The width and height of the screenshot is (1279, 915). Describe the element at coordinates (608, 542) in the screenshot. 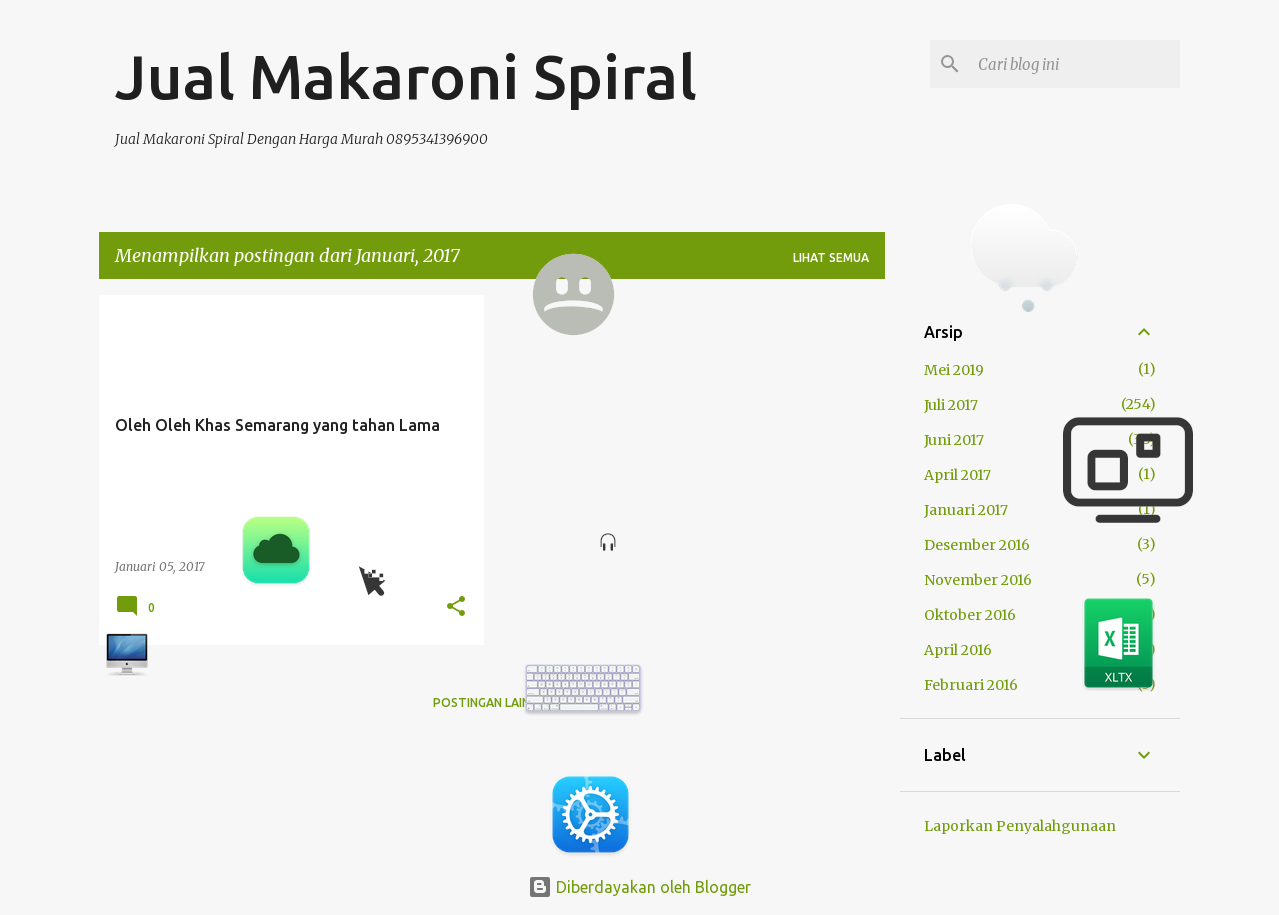

I see `audio output set to headphones` at that location.